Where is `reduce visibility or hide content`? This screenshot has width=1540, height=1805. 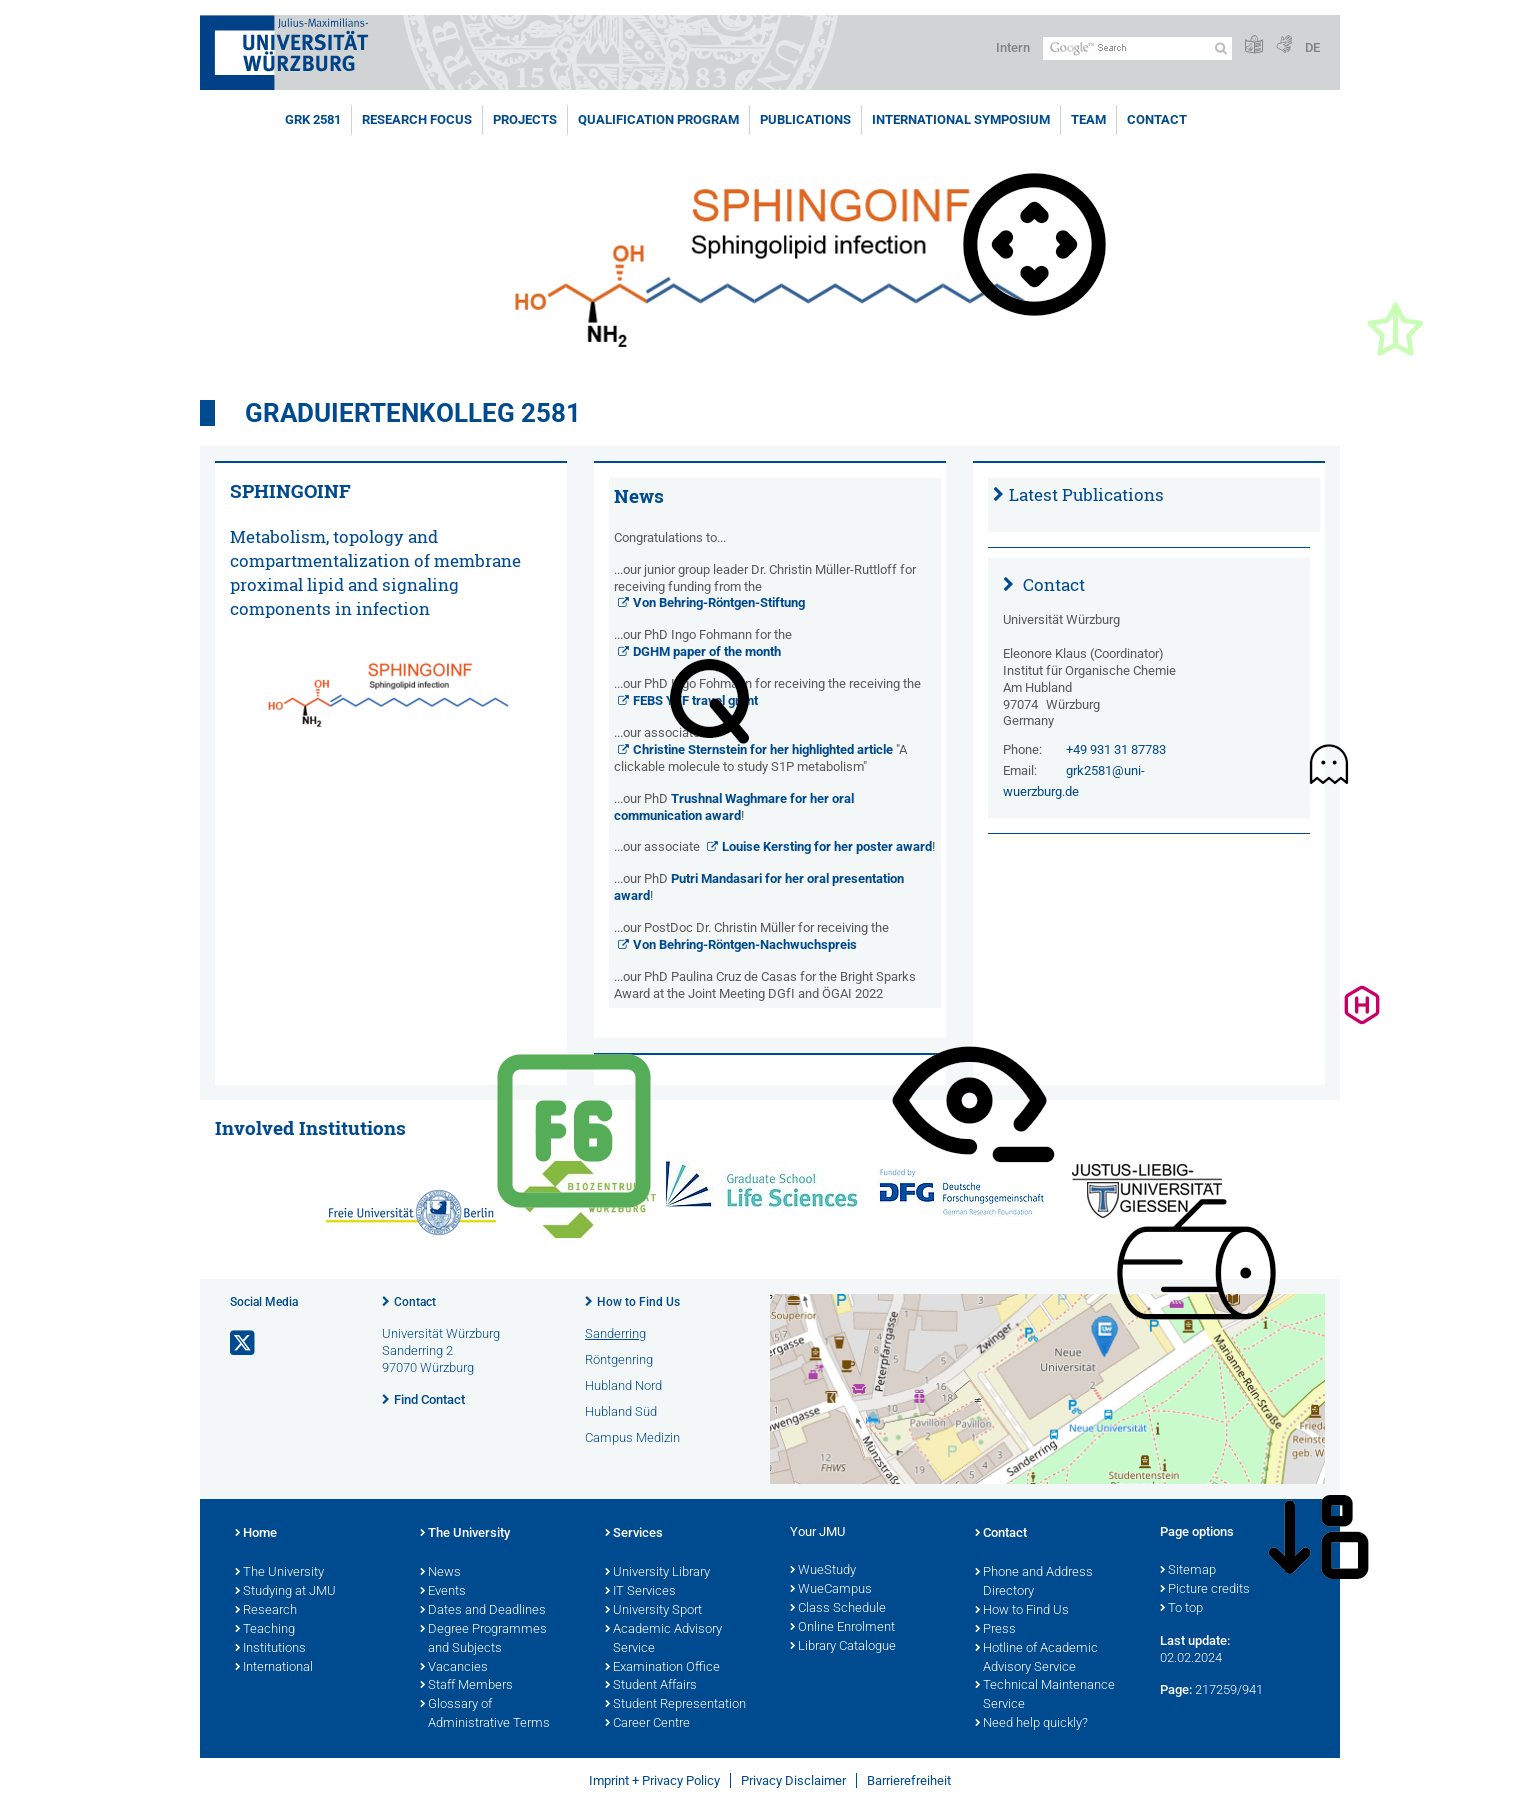
reduce visibility or hide content is located at coordinates (969, 1100).